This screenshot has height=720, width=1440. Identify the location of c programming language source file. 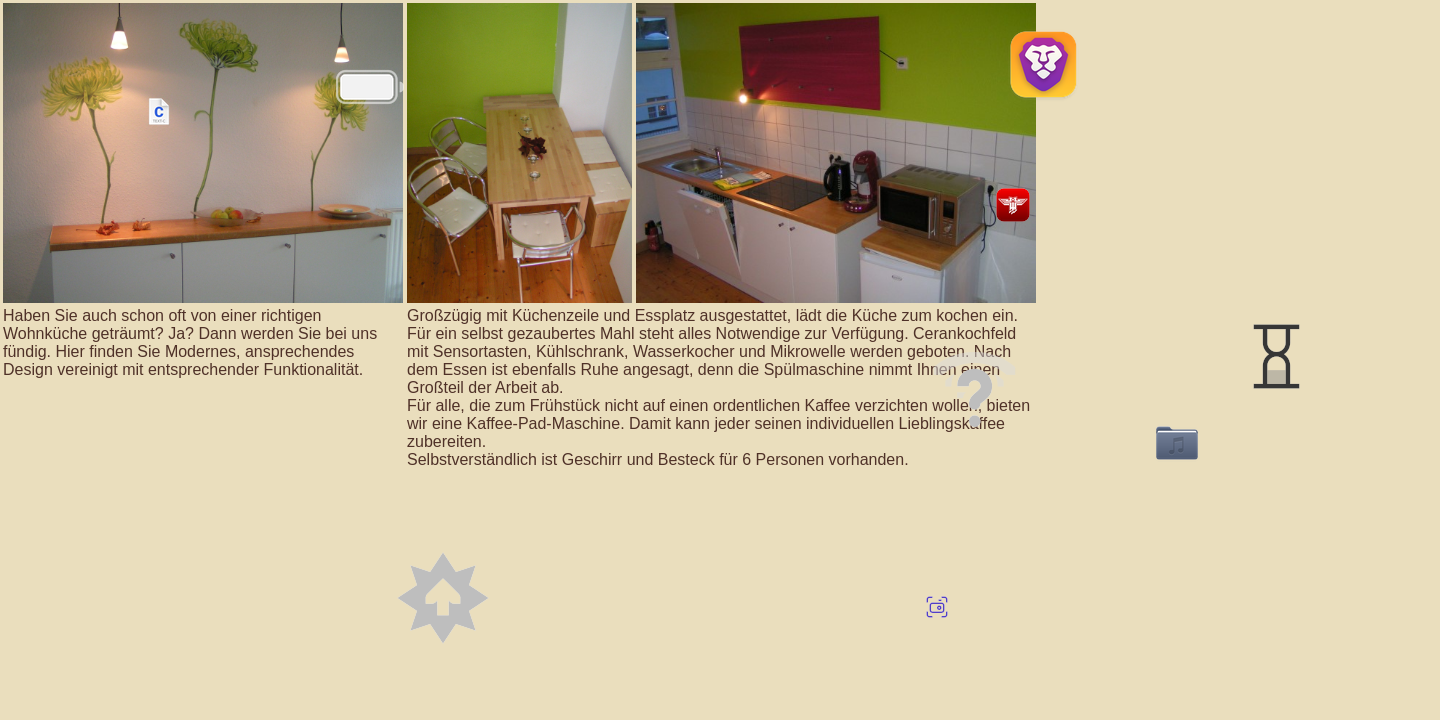
(159, 112).